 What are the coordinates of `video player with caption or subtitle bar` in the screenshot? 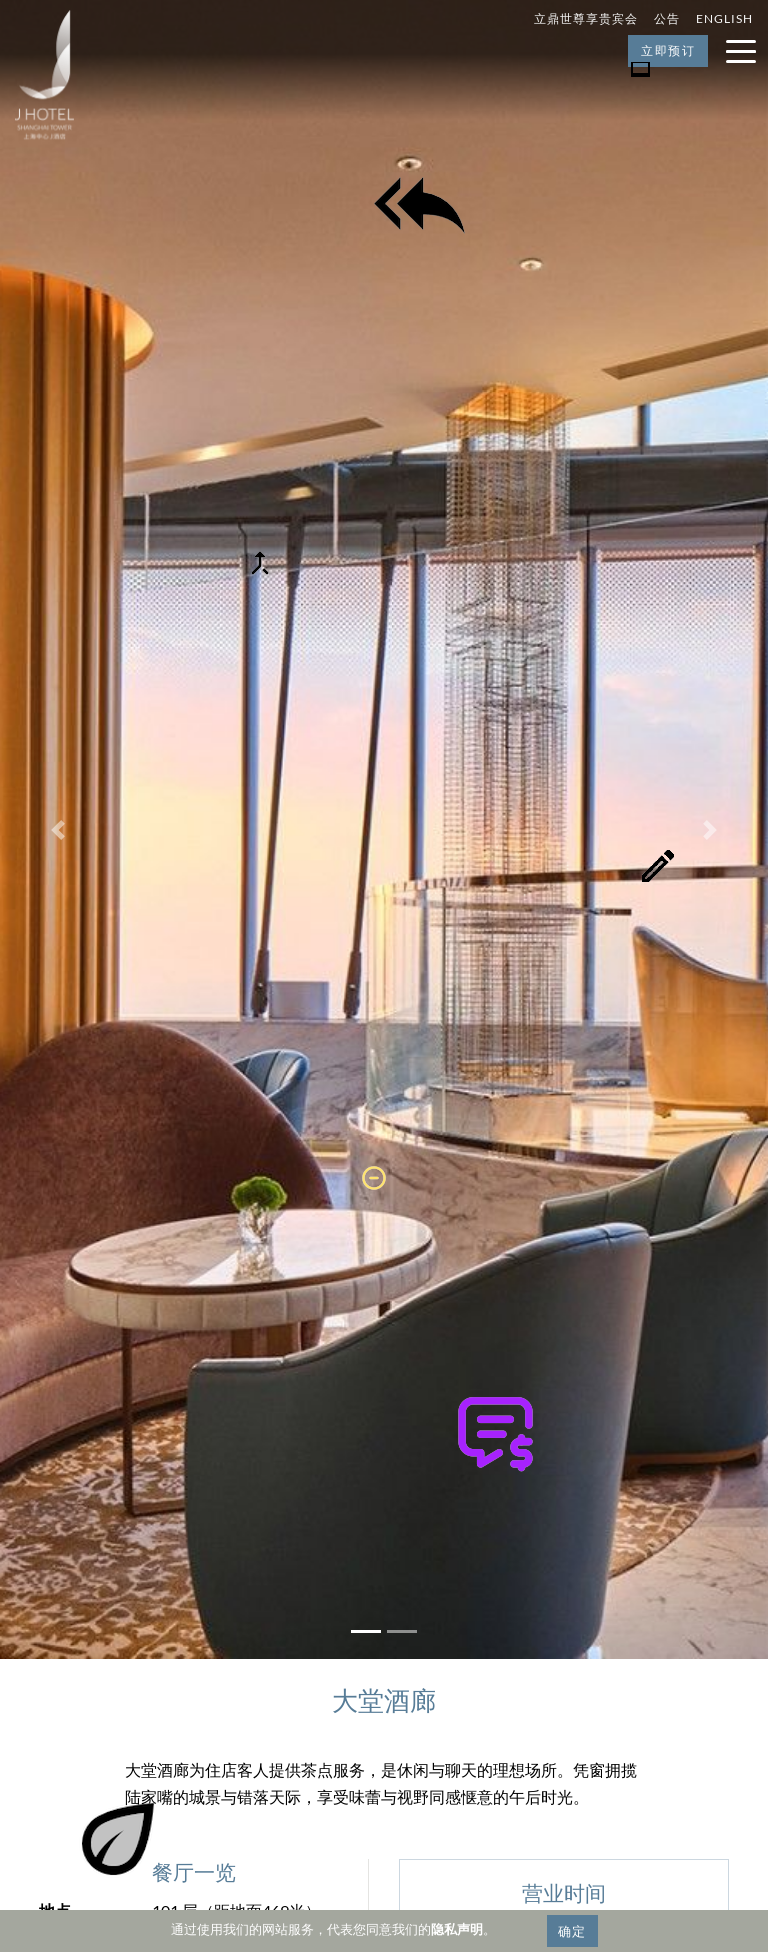 It's located at (640, 69).